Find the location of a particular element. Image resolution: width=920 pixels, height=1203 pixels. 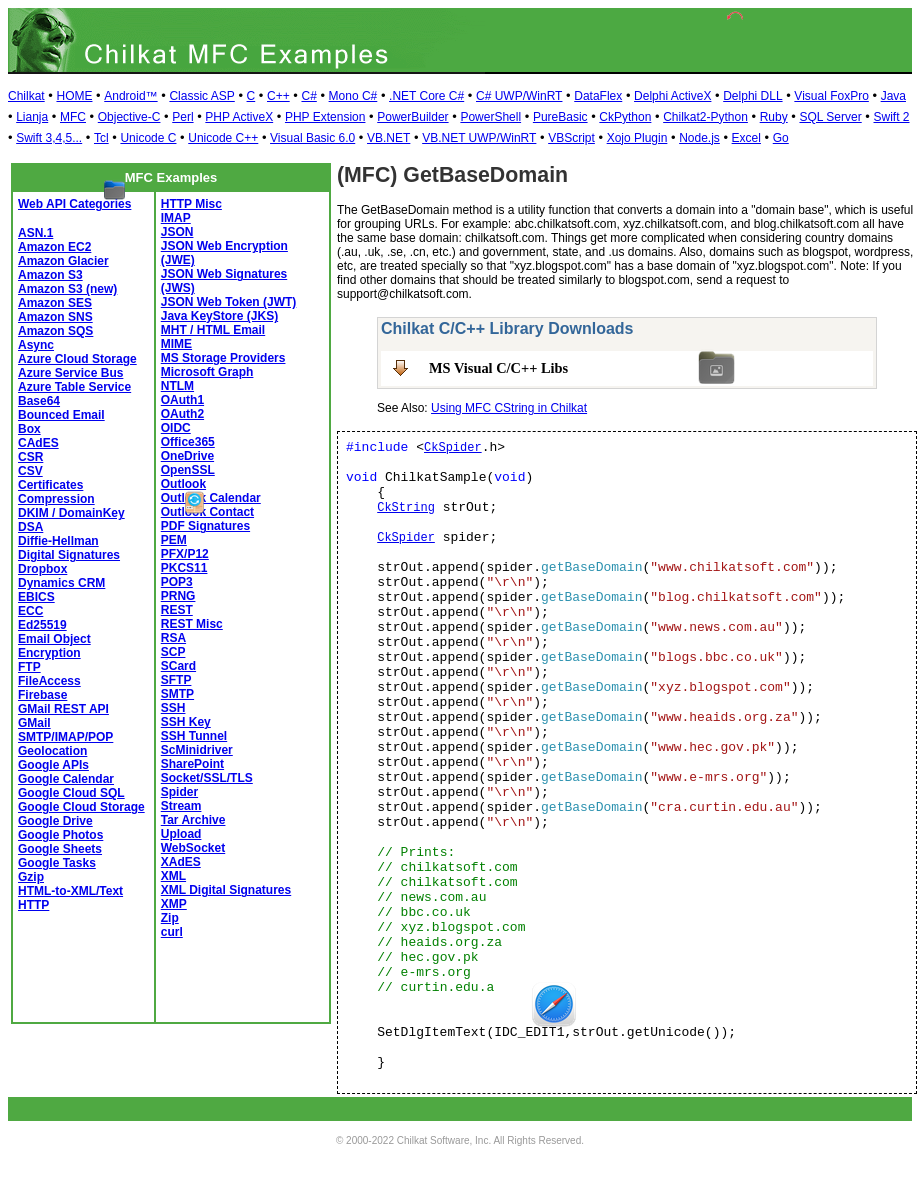

open Safari web browser is located at coordinates (554, 1004).